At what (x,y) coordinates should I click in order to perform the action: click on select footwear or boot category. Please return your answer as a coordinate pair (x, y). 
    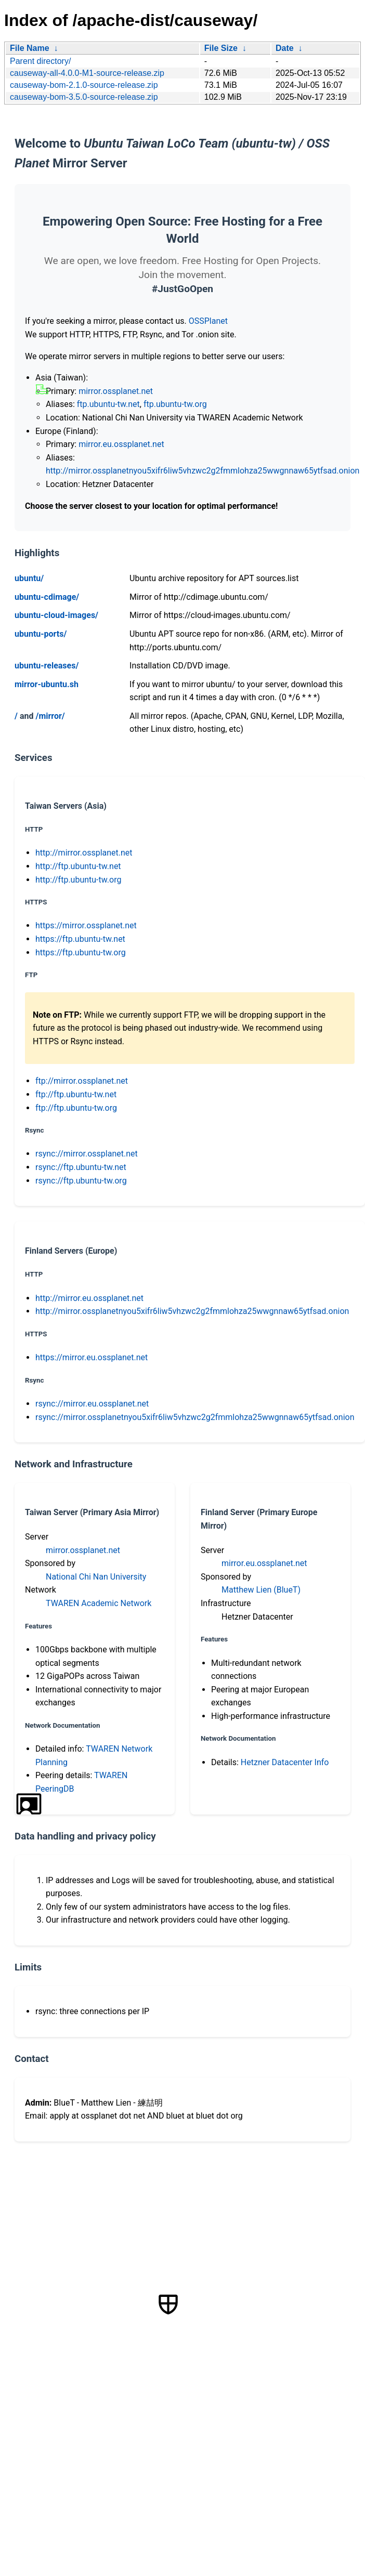
    Looking at the image, I should click on (42, 389).